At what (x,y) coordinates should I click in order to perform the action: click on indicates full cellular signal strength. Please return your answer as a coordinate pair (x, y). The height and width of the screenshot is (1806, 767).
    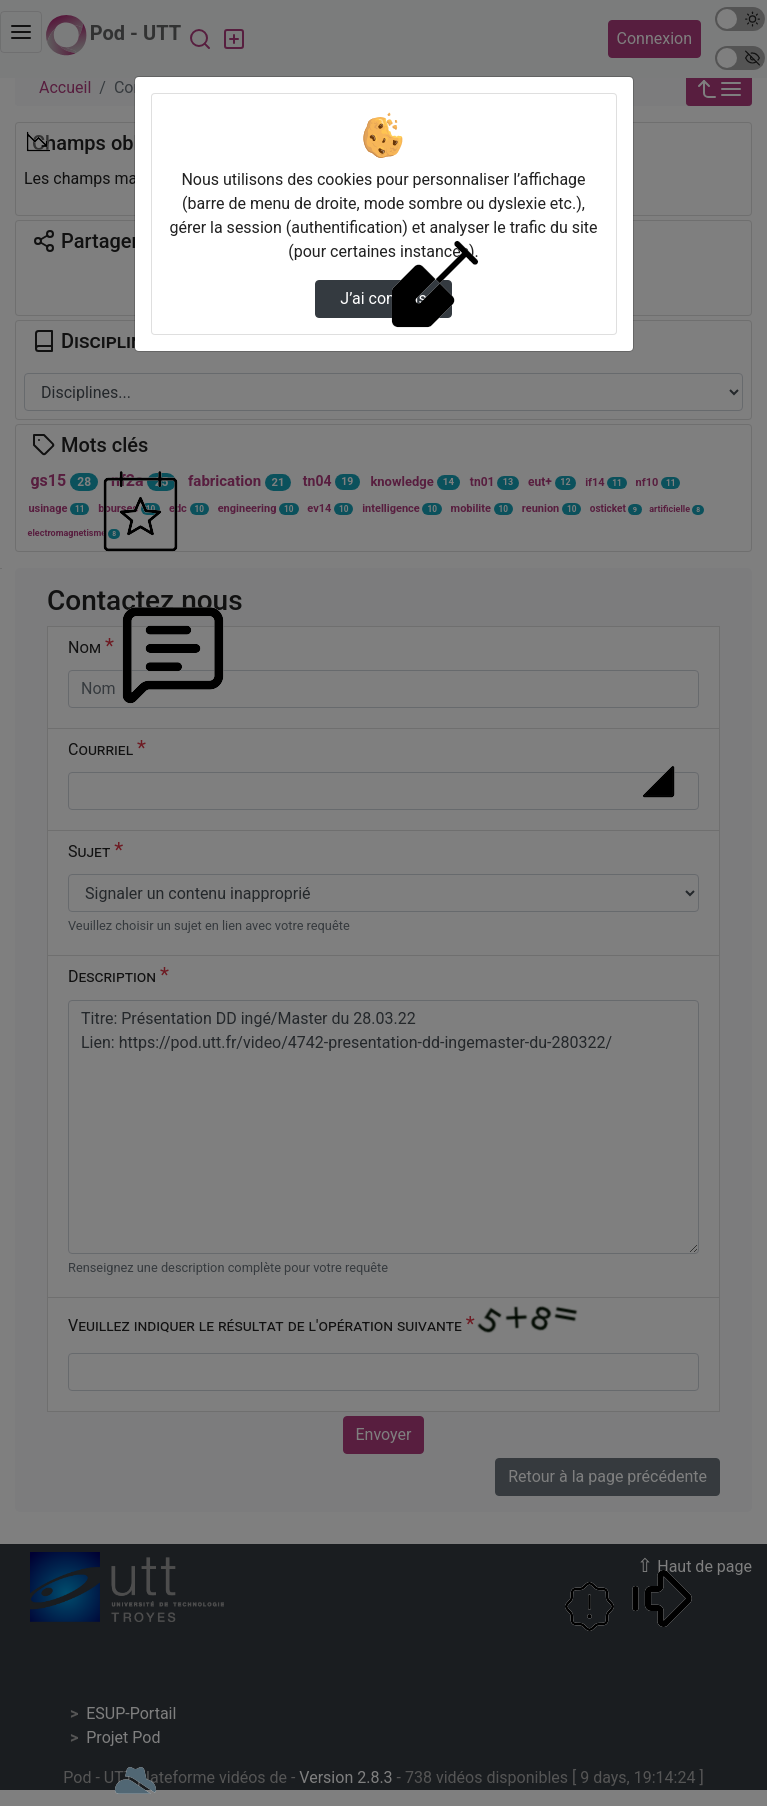
    Looking at the image, I should click on (657, 780).